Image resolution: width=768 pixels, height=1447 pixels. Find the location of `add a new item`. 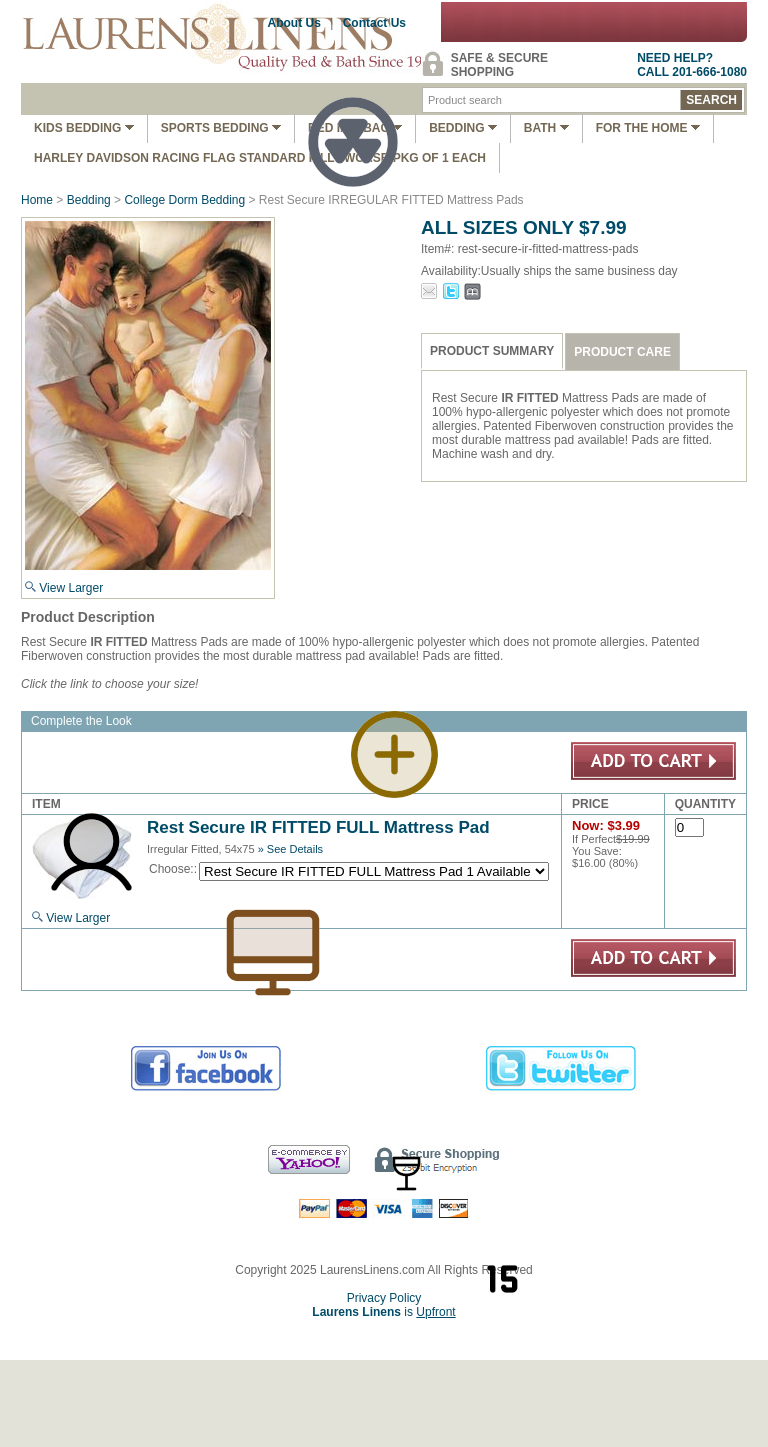

add a new item is located at coordinates (394, 754).